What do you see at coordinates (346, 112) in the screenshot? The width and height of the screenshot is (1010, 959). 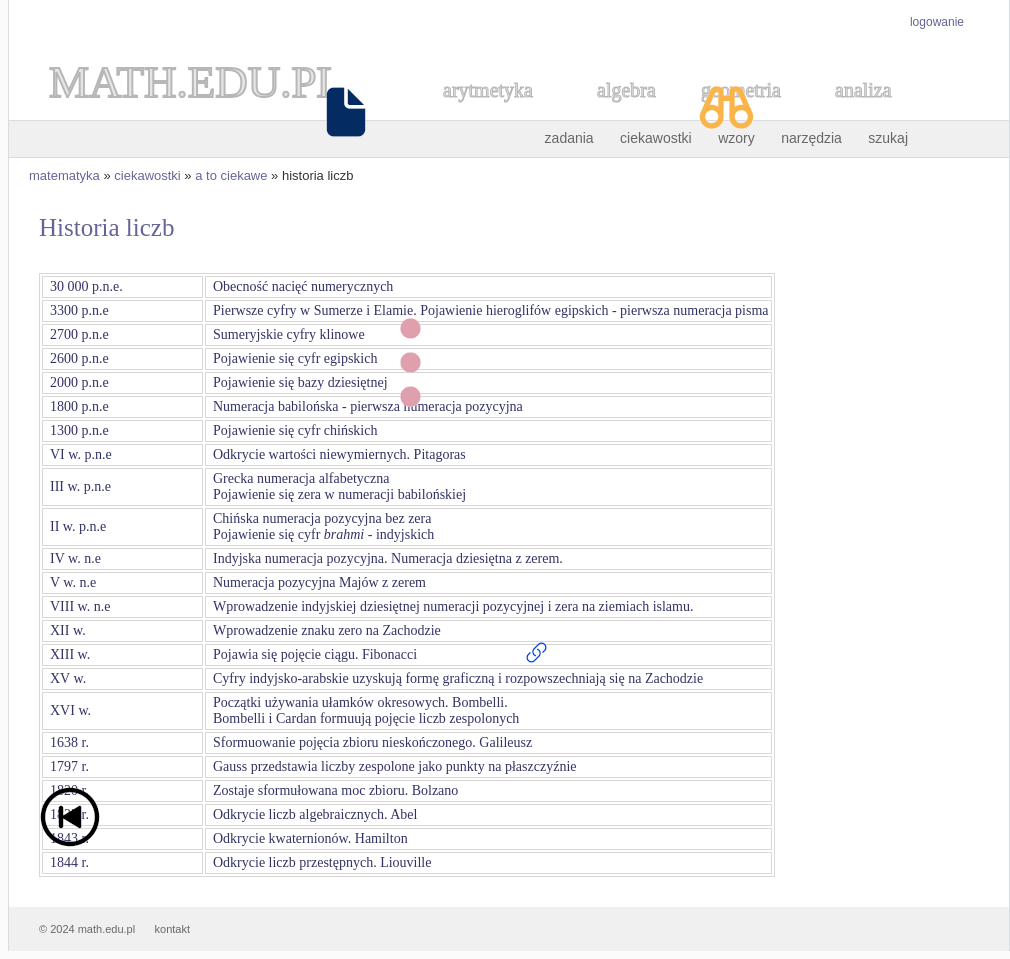 I see `view document or file` at bounding box center [346, 112].